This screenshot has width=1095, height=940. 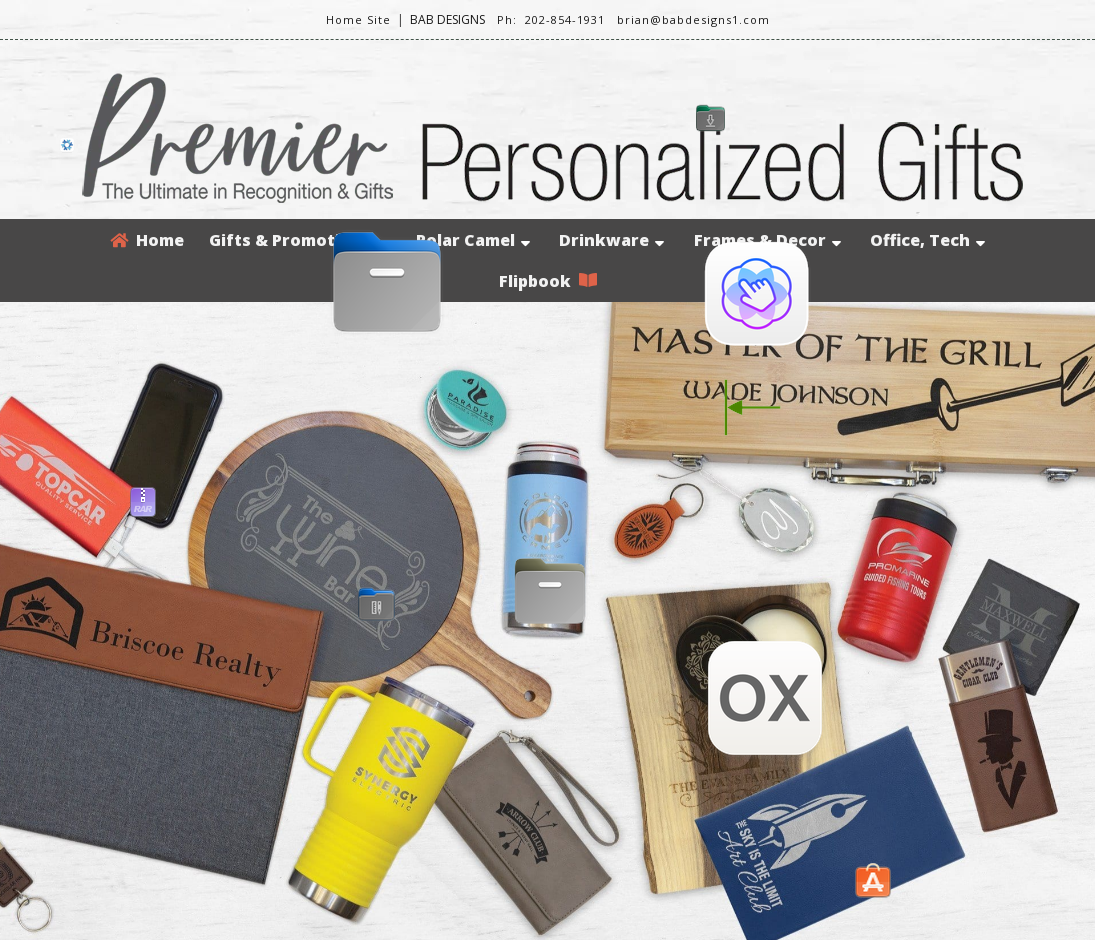 I want to click on open Gluon Scene Builder application, so click(x=754, y=295).